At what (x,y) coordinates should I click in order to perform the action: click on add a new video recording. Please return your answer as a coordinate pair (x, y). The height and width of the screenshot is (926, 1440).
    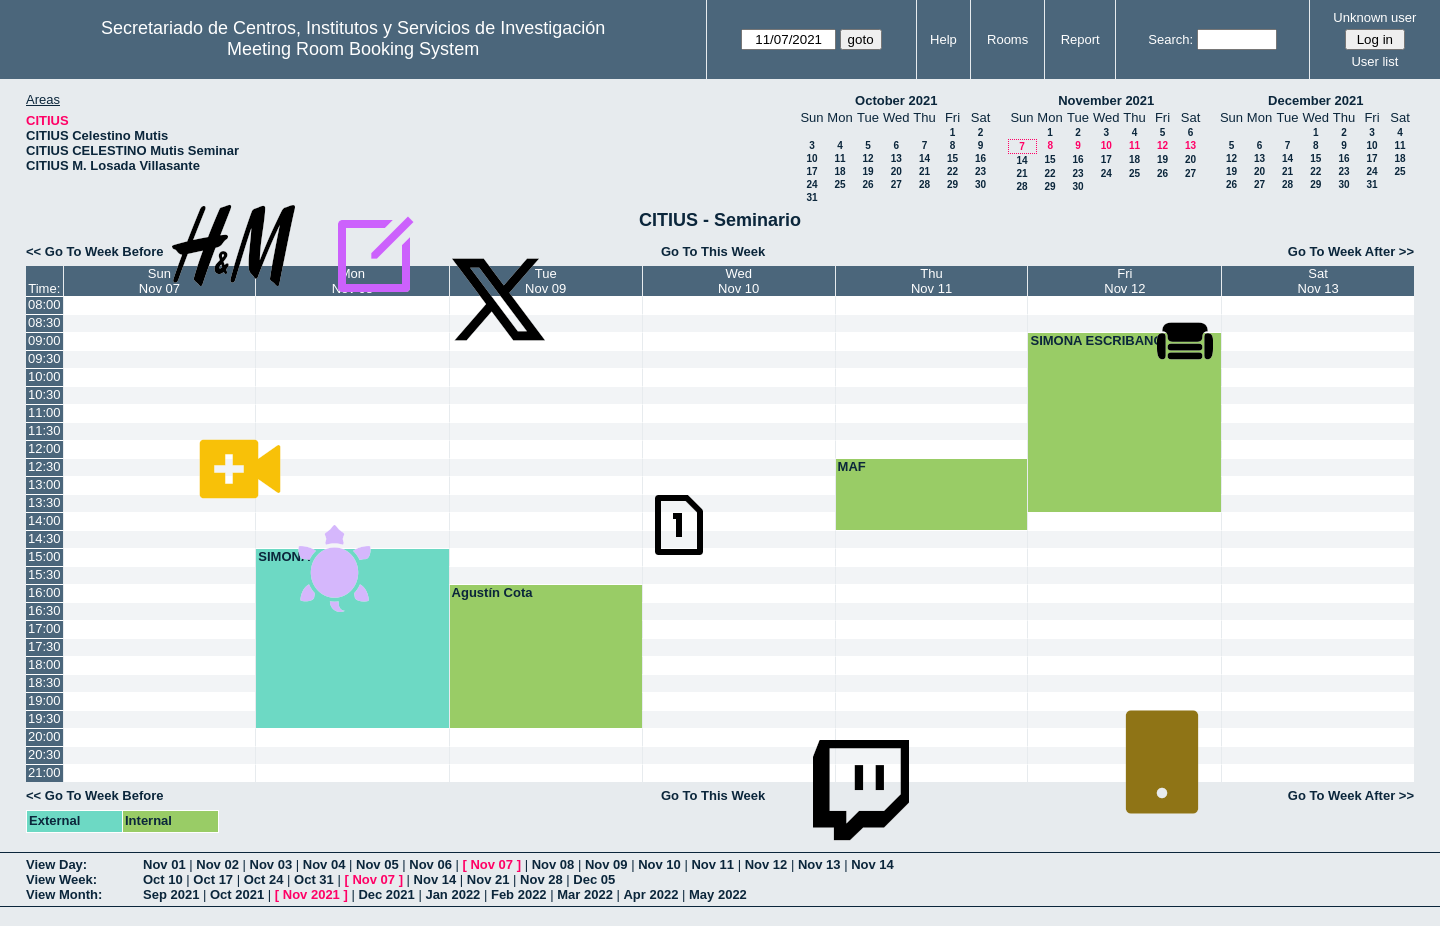
    Looking at the image, I should click on (240, 469).